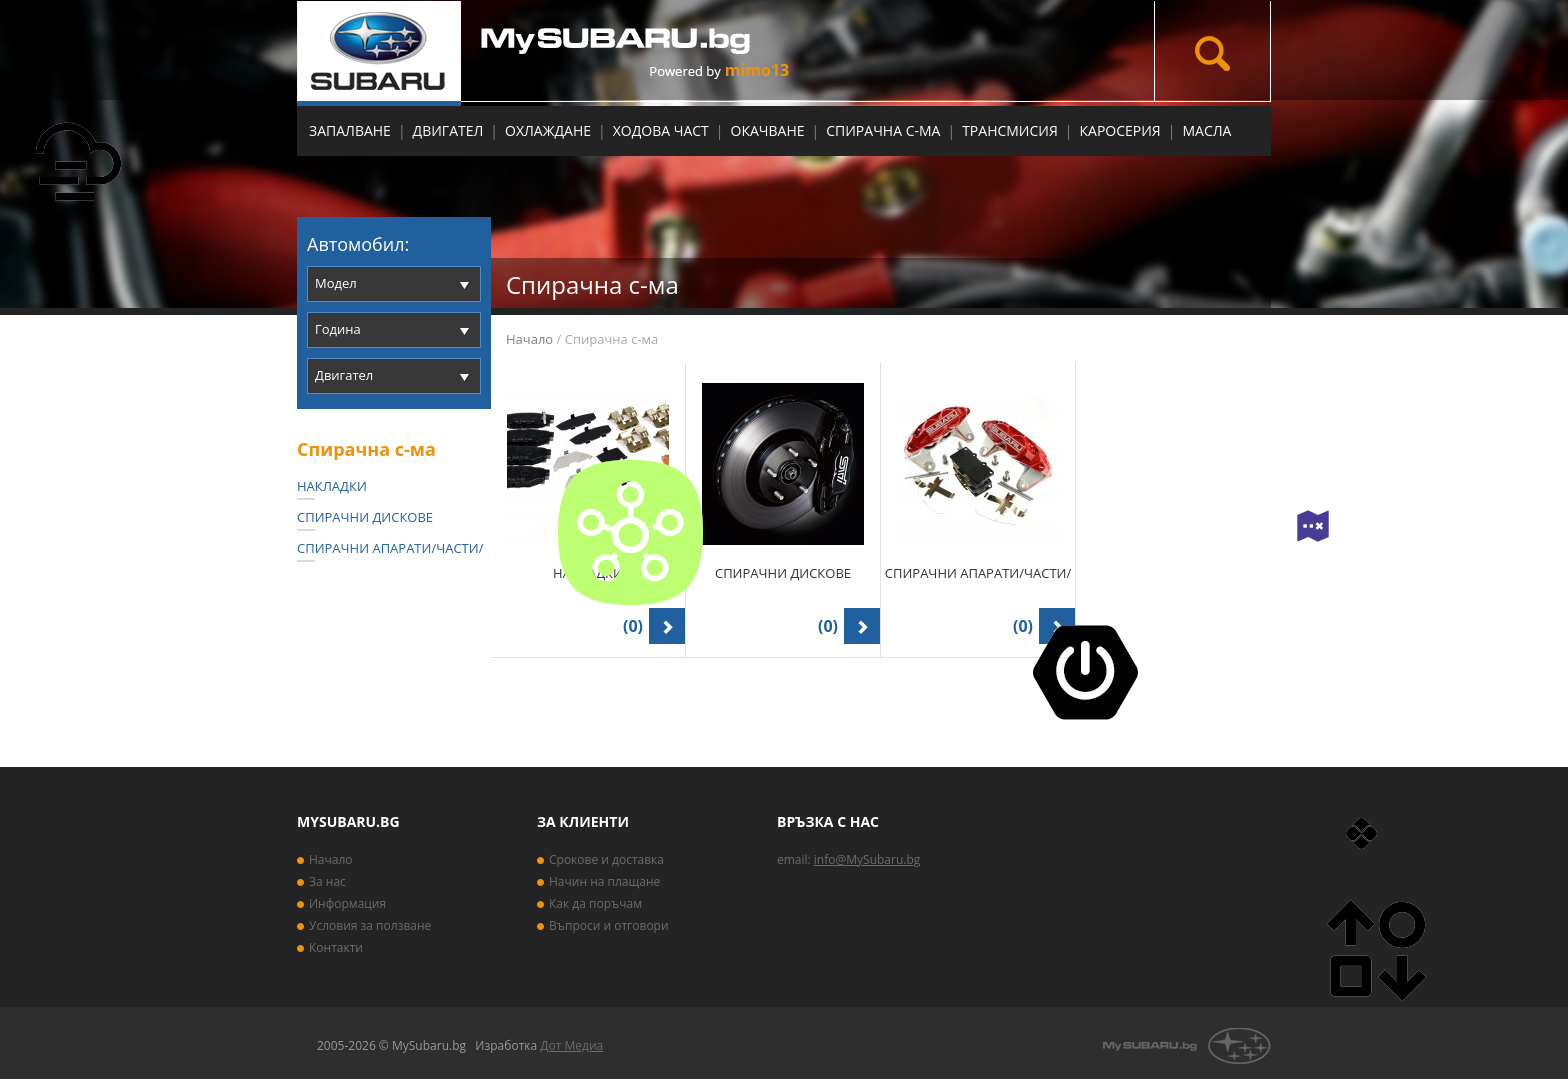  Describe the element at coordinates (1376, 950) in the screenshot. I see `swap or exchange items` at that location.